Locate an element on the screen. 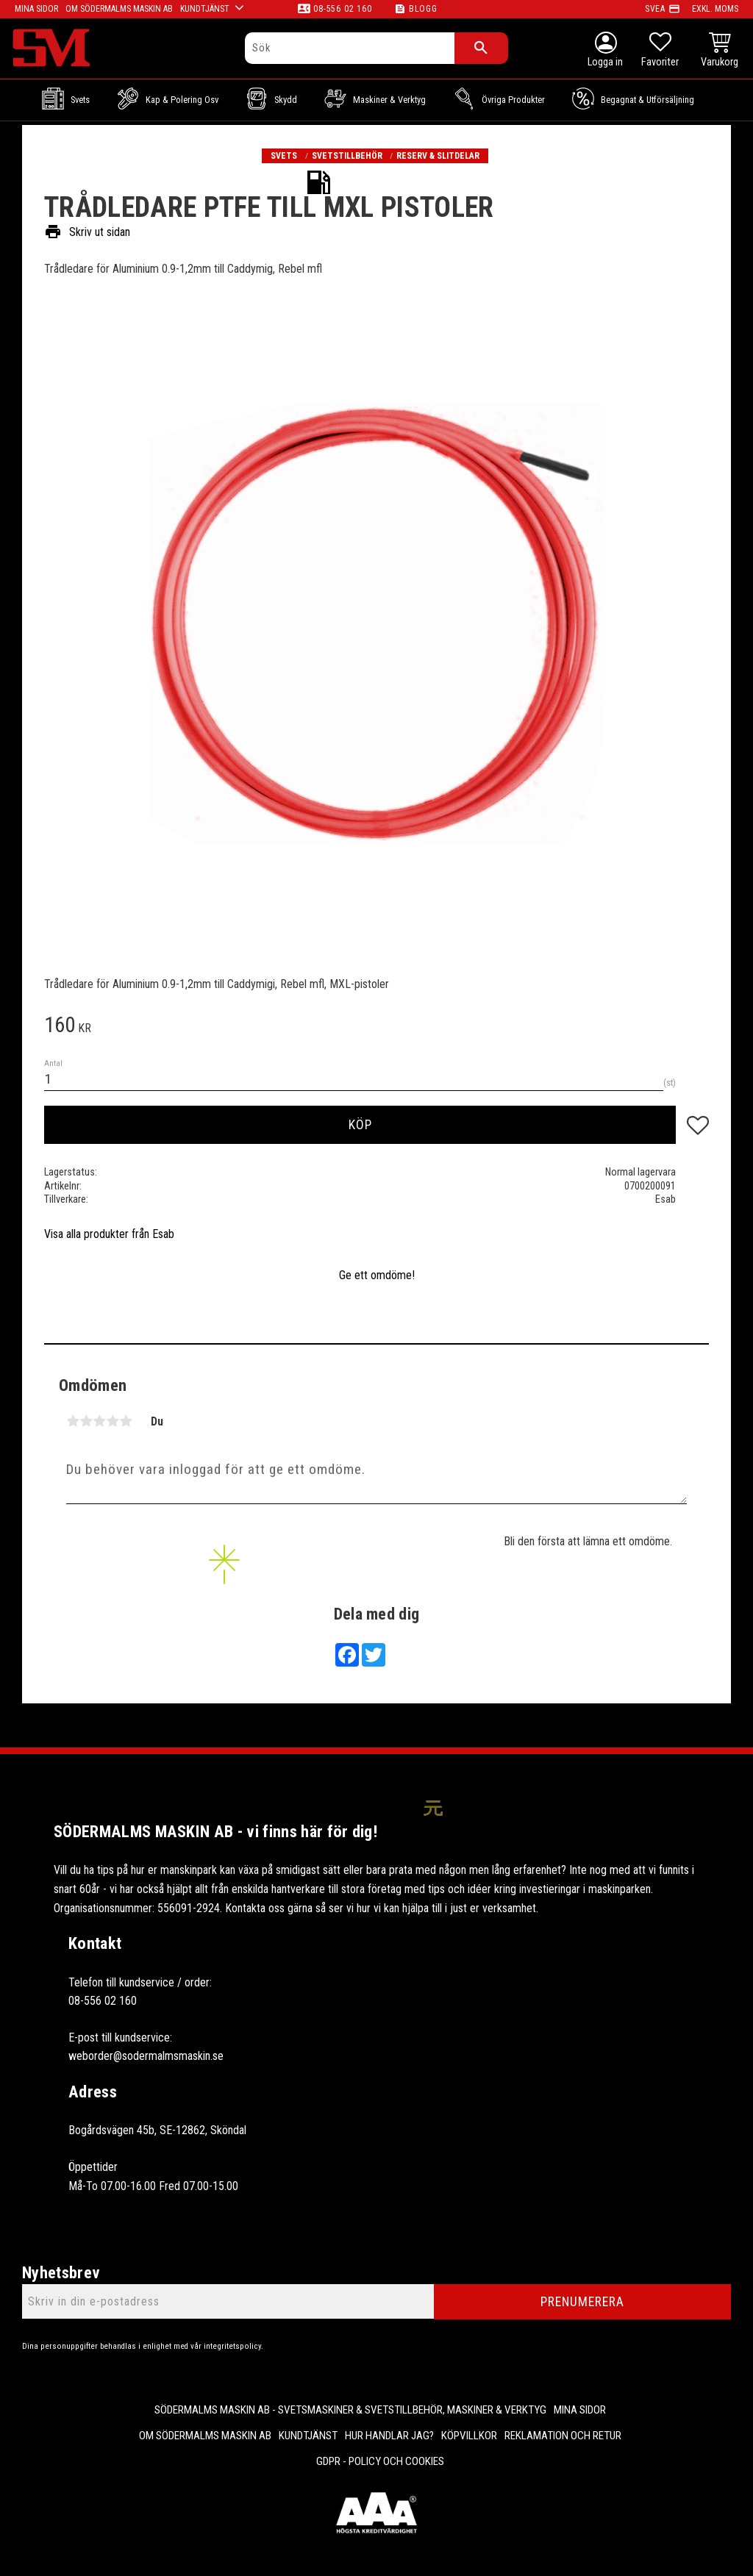 Image resolution: width=753 pixels, height=2576 pixels. link to linktree profile is located at coordinates (224, 1564).